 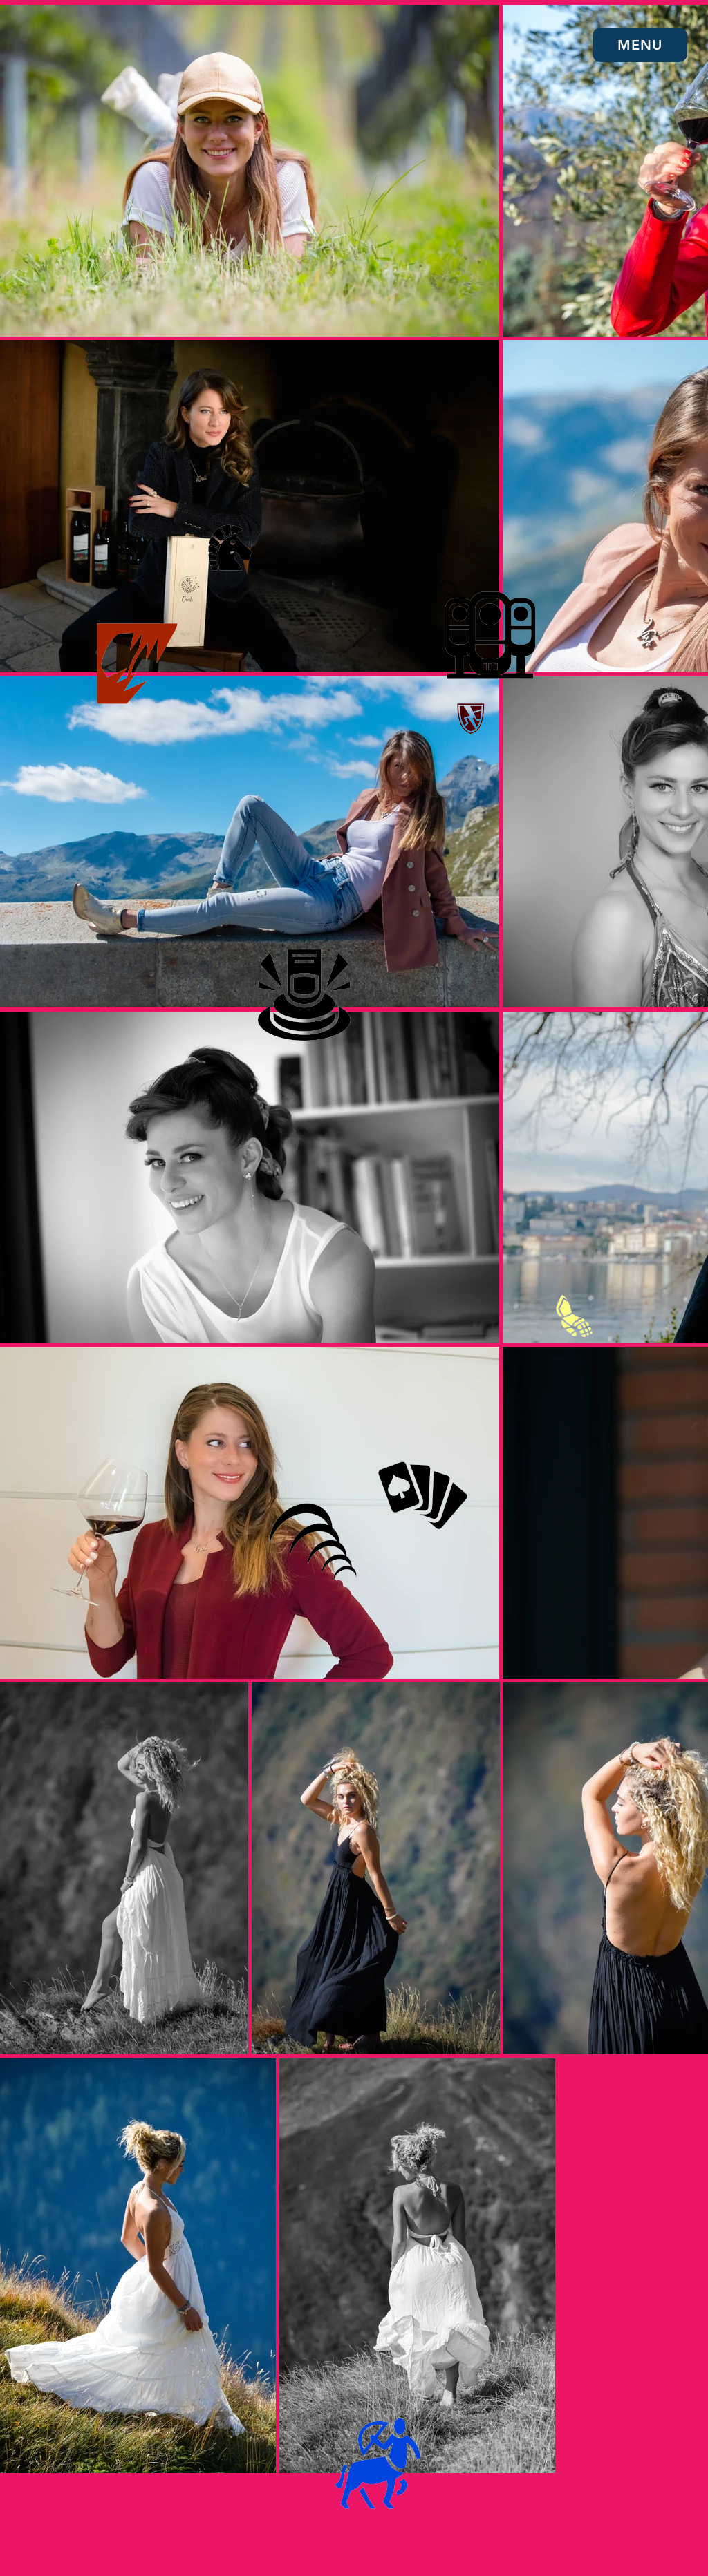 What do you see at coordinates (230, 547) in the screenshot?
I see `select the knight piece in a chess game` at bounding box center [230, 547].